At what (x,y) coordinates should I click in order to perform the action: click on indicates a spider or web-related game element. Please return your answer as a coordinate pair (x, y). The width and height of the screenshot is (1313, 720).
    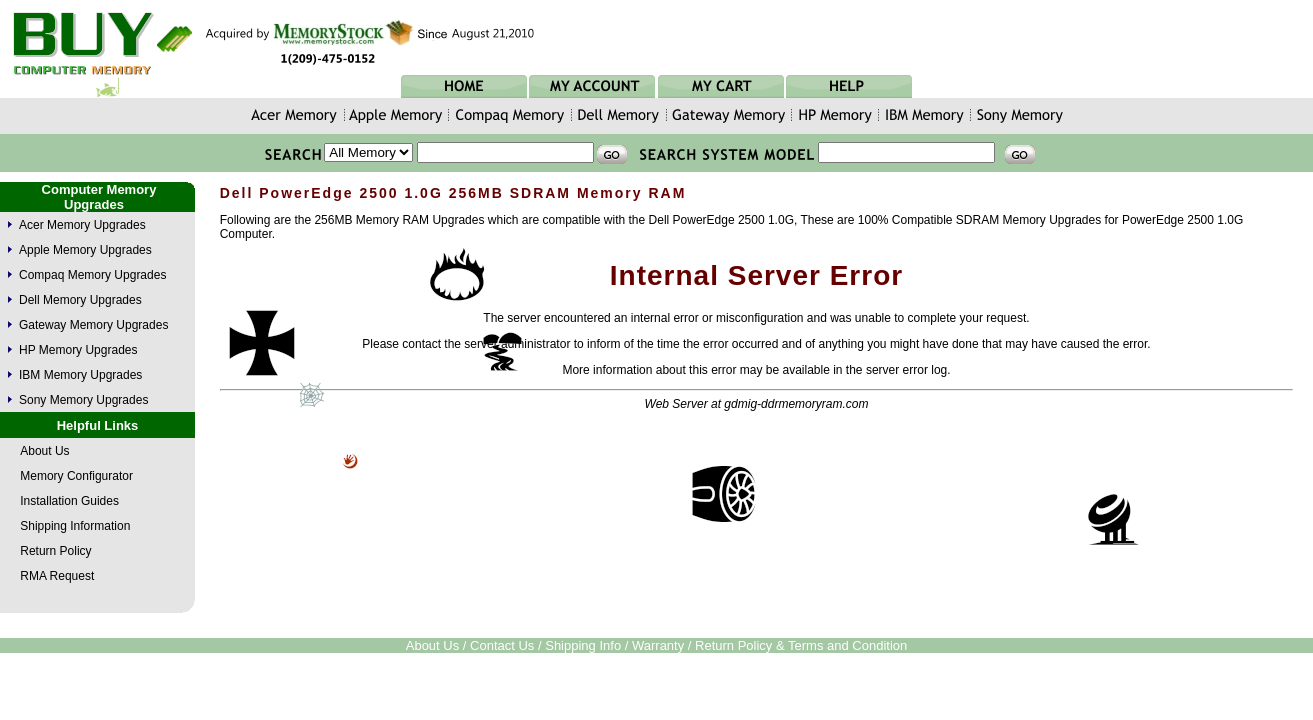
    Looking at the image, I should click on (312, 395).